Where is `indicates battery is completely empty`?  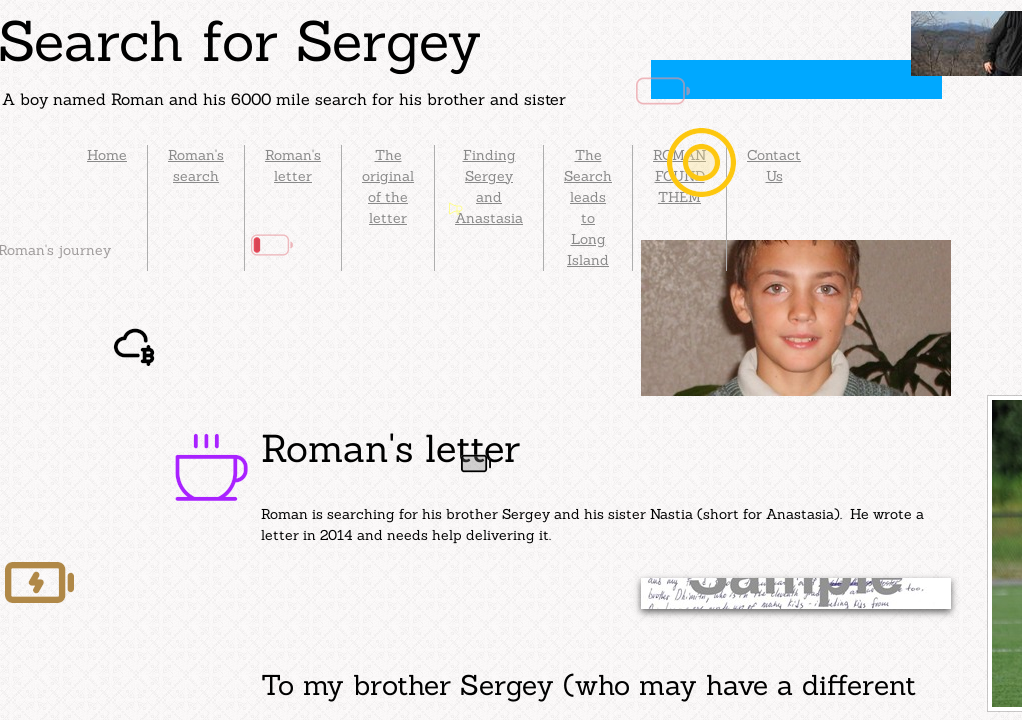 indicates battery is completely empty is located at coordinates (663, 91).